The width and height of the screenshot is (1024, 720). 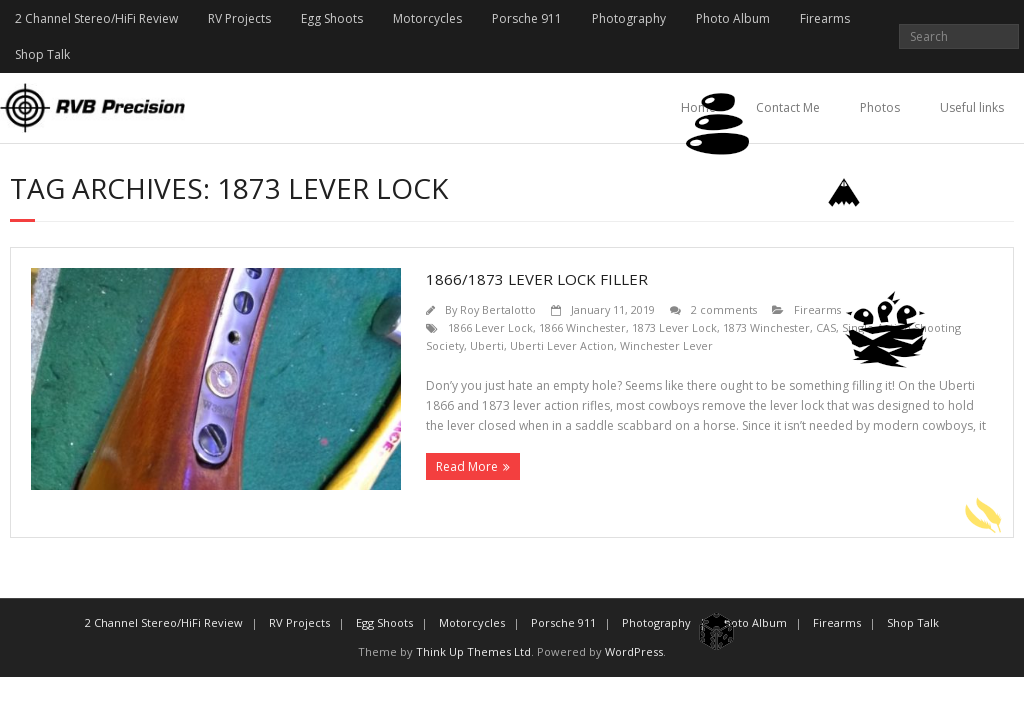 I want to click on access meditation or mindfulness features, so click(x=717, y=116).